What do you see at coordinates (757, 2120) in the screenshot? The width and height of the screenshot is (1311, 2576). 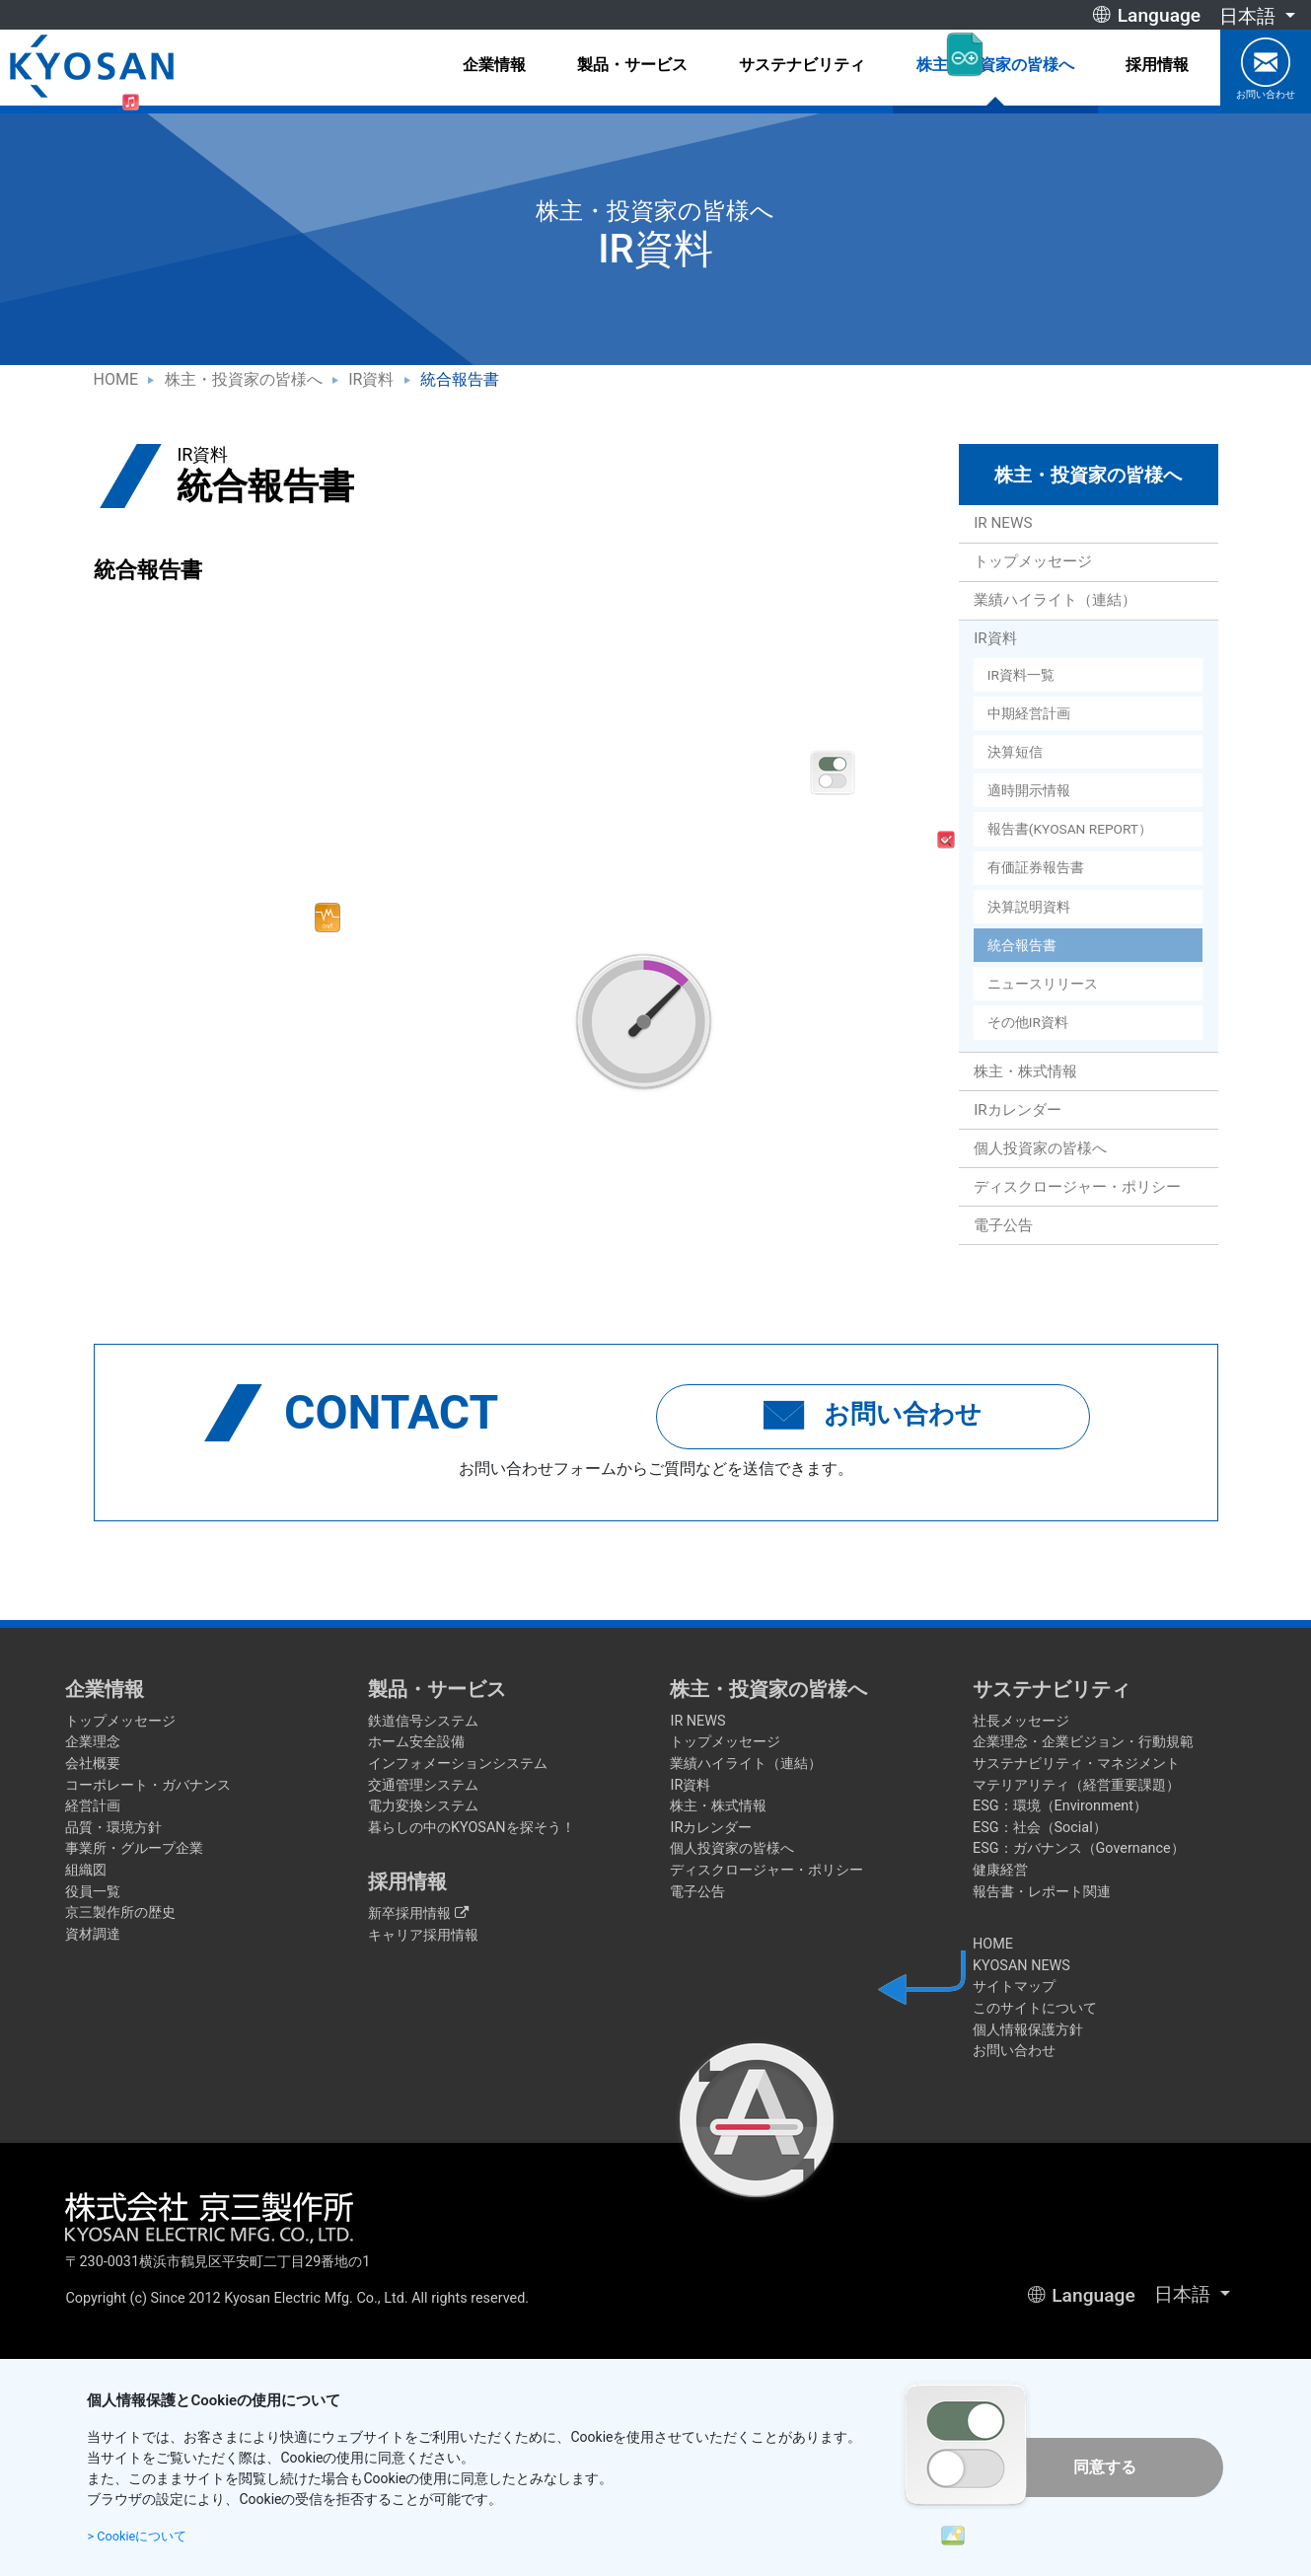 I see `open the software updater application` at bounding box center [757, 2120].